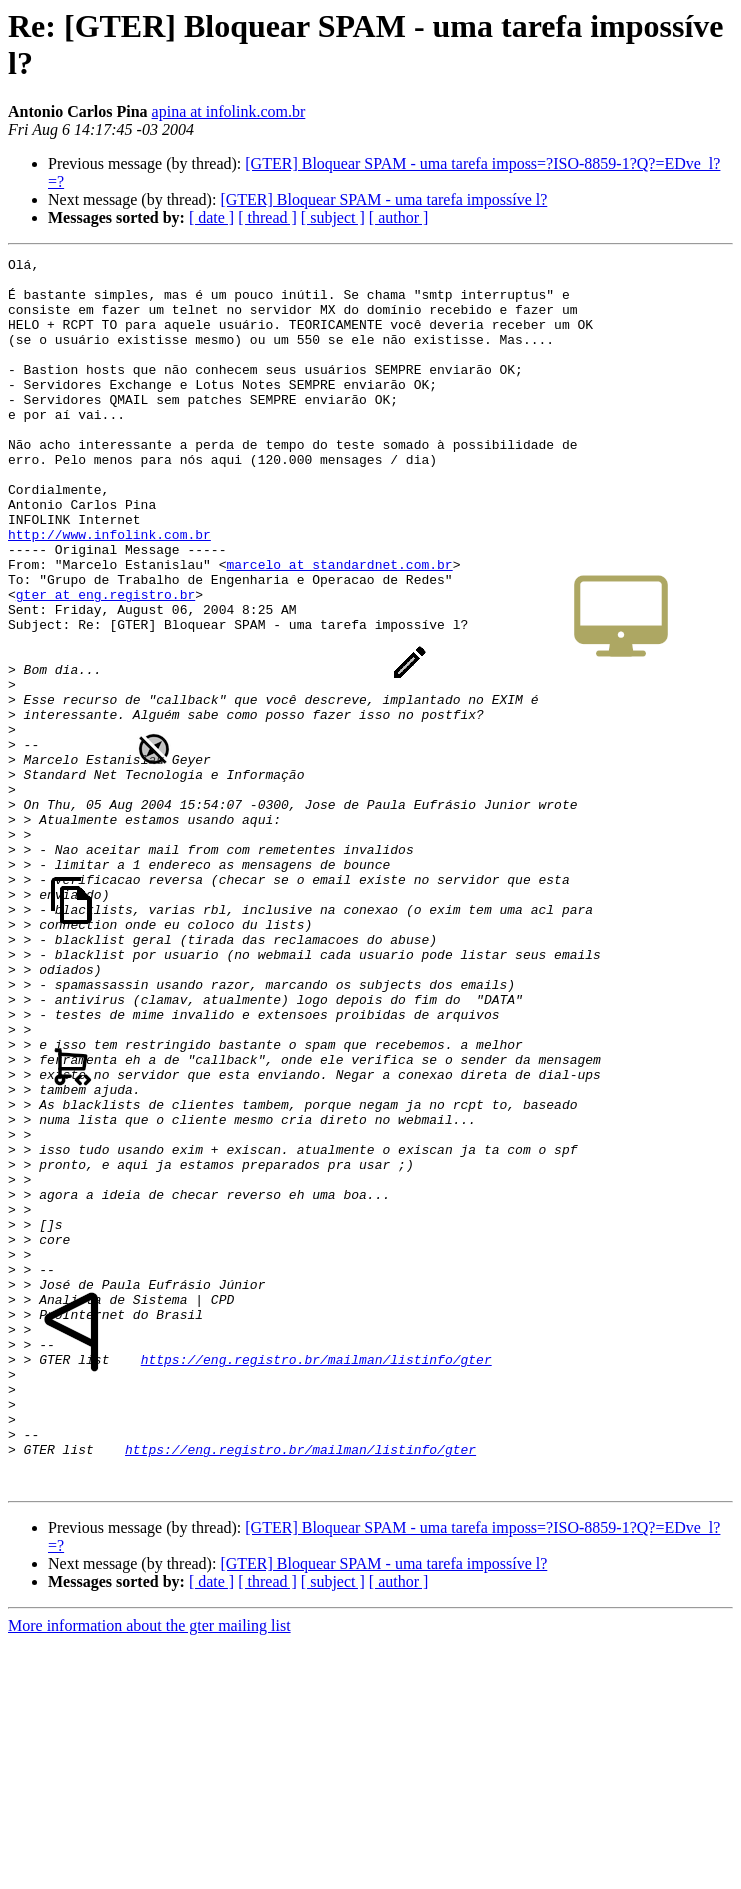  Describe the element at coordinates (73, 1332) in the screenshot. I see `mark or flag an item for review` at that location.